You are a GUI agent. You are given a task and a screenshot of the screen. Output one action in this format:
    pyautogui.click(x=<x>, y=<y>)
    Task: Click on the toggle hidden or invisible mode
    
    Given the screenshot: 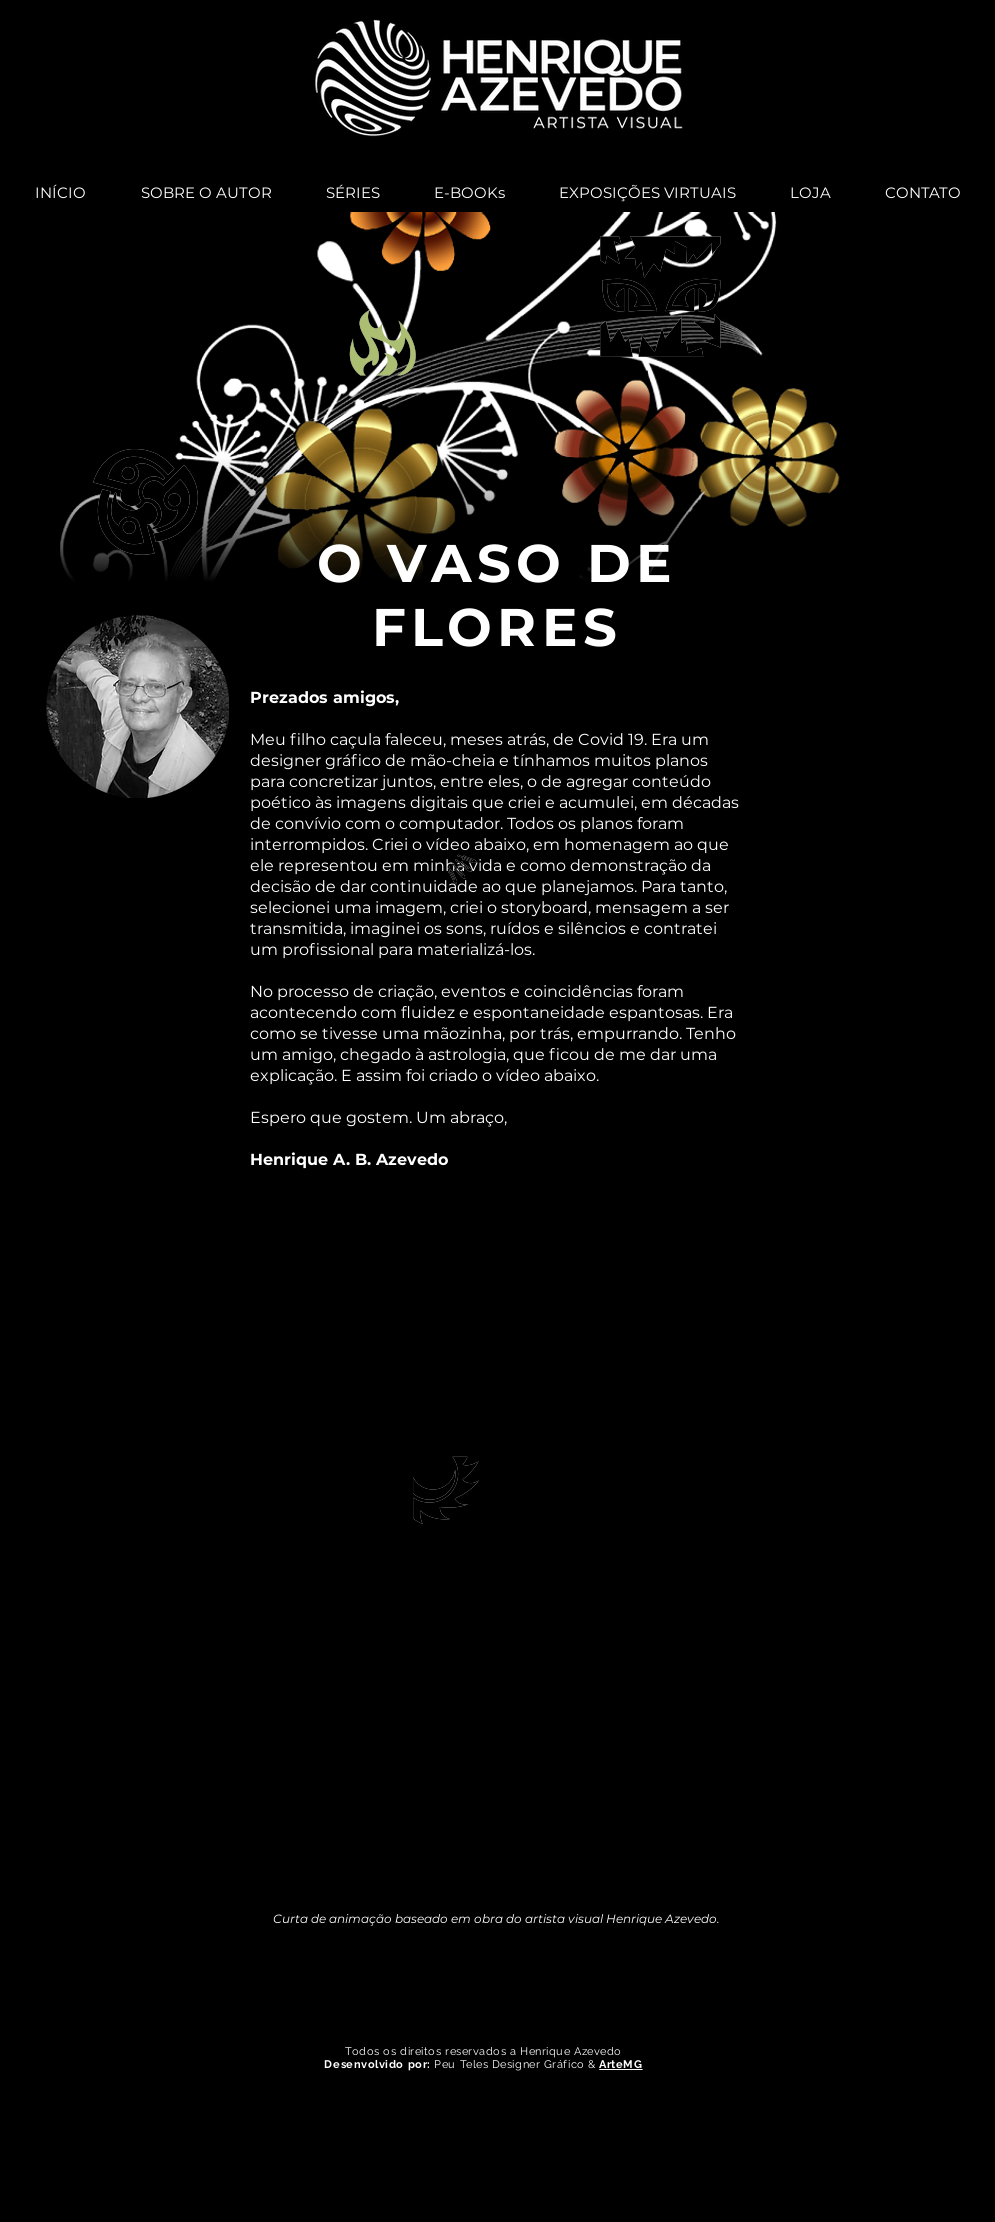 What is the action you would take?
    pyautogui.click(x=660, y=296)
    